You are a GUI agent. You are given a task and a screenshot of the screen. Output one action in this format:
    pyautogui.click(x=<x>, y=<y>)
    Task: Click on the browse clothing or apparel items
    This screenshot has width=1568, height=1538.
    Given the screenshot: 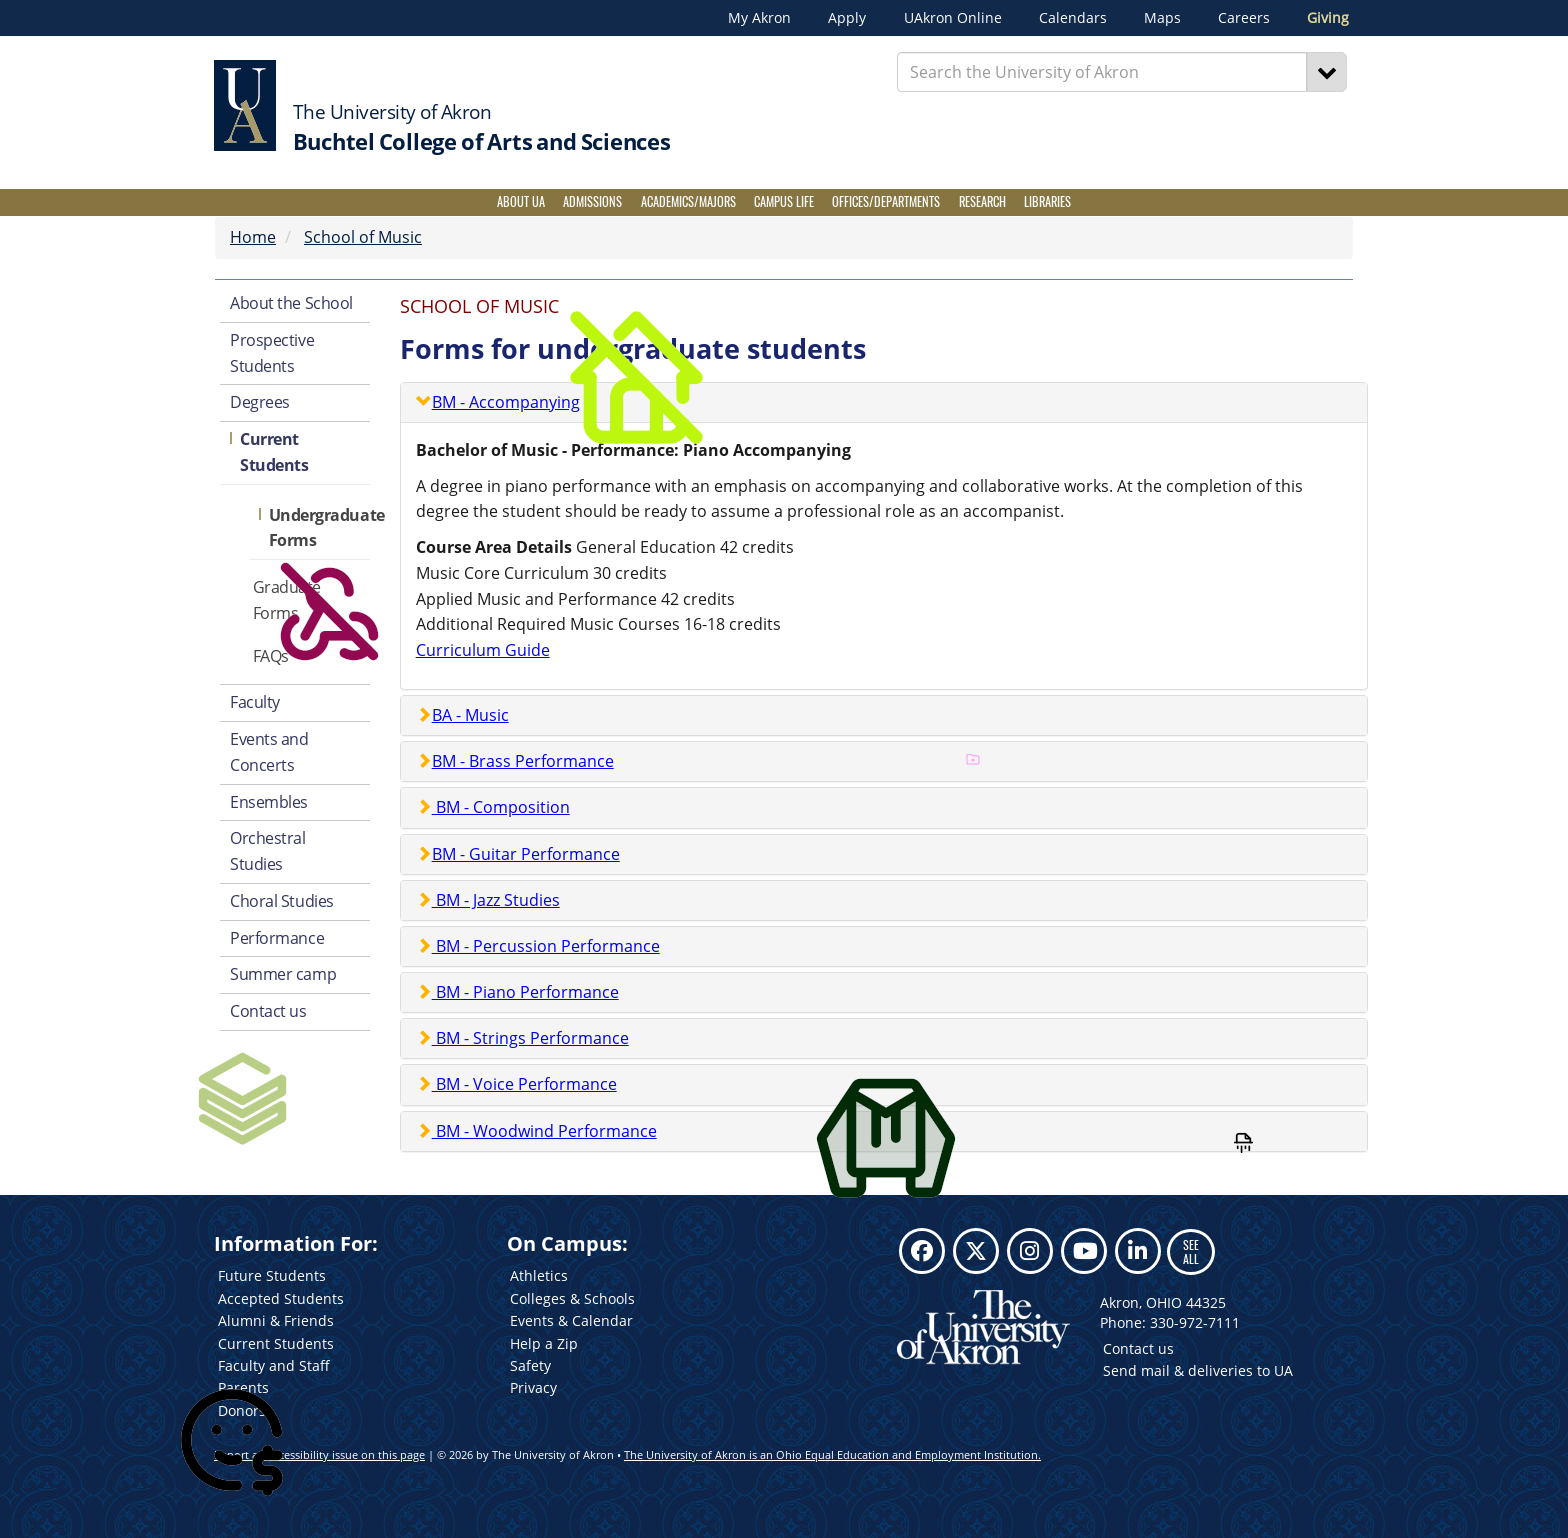 What is the action you would take?
    pyautogui.click(x=886, y=1138)
    